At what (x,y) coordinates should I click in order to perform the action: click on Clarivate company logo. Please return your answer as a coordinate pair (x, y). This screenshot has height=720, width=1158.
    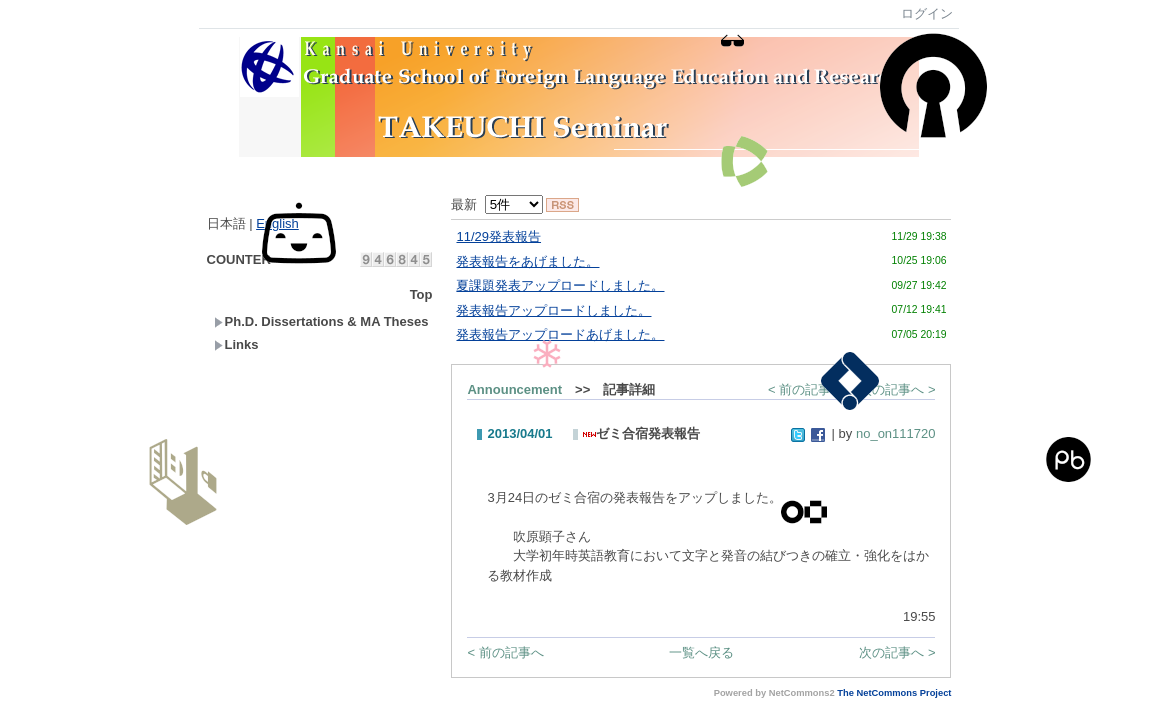
    Looking at the image, I should click on (744, 161).